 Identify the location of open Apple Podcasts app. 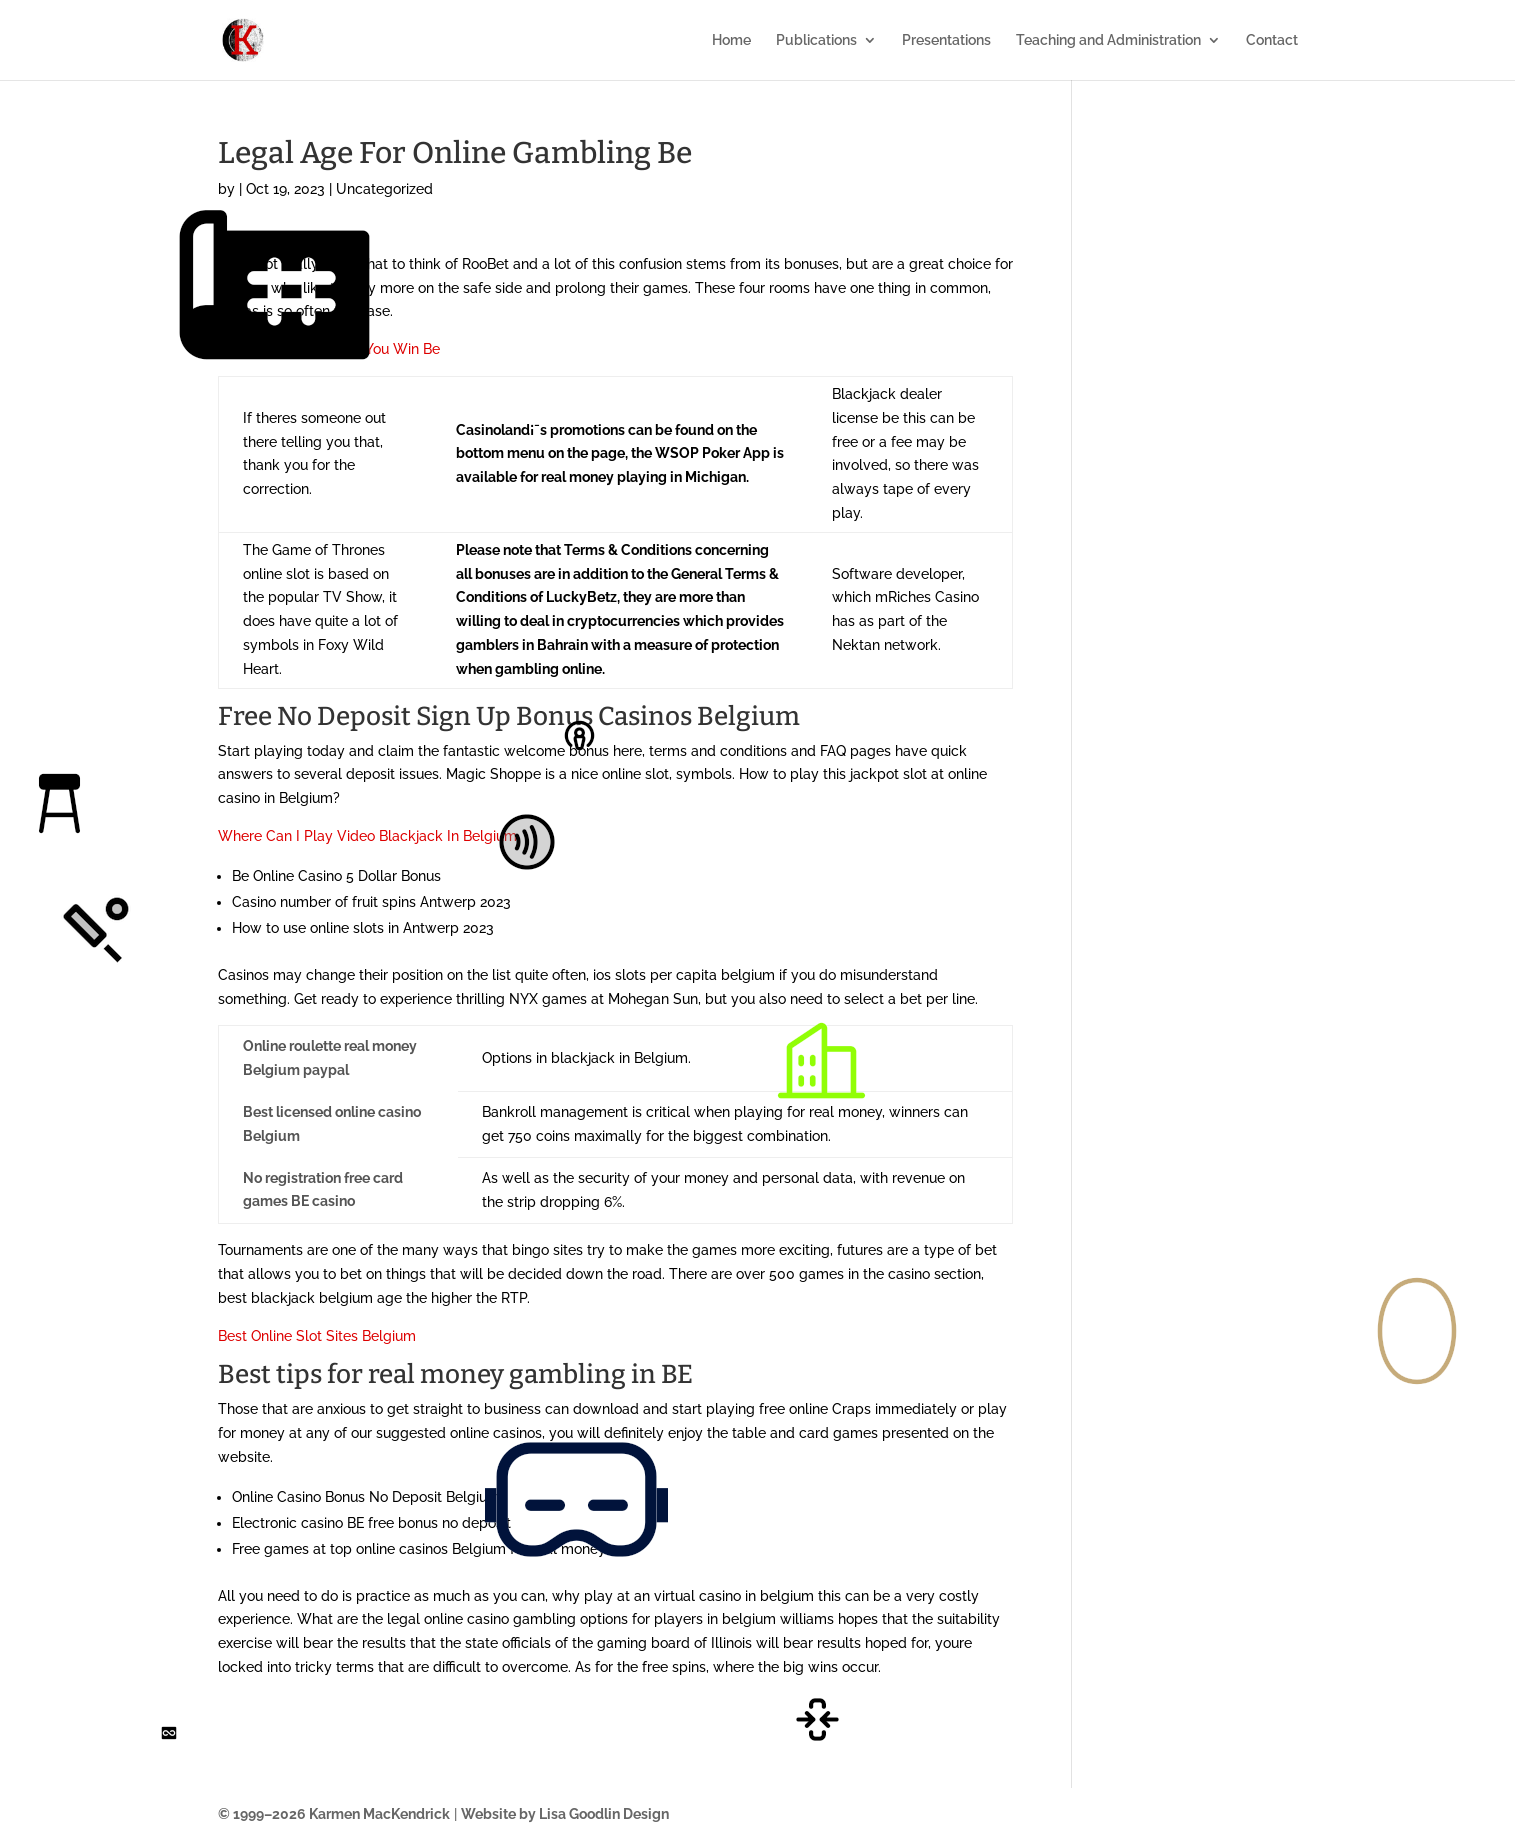
(579, 735).